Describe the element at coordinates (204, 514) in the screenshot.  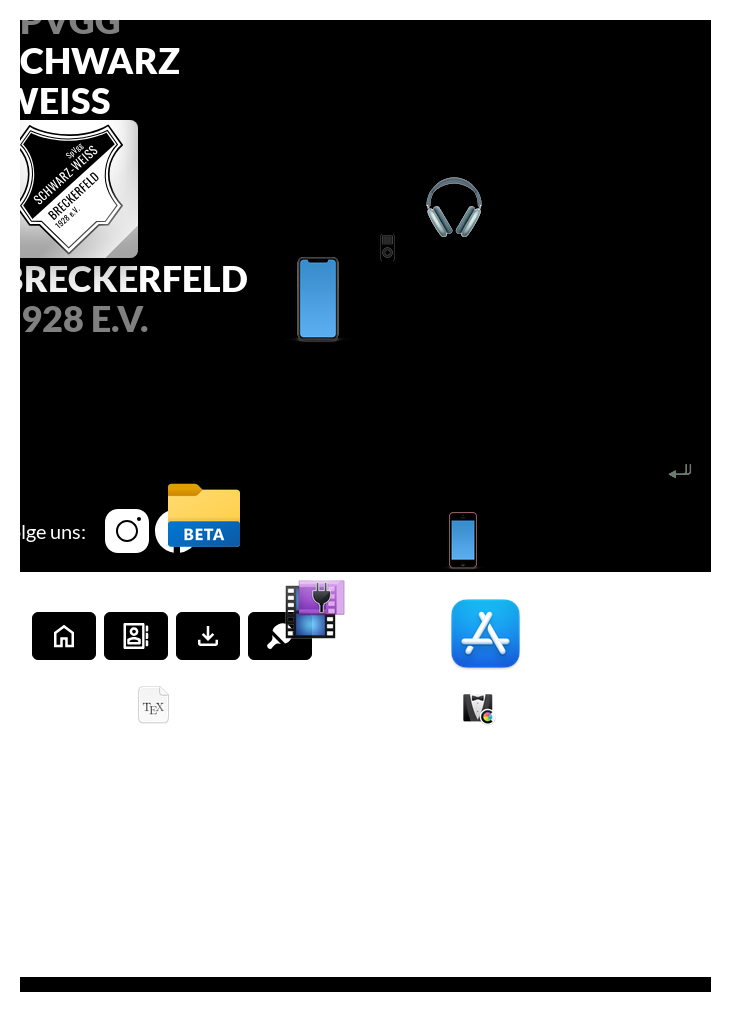
I see `folder containing beta or experimental features` at that location.